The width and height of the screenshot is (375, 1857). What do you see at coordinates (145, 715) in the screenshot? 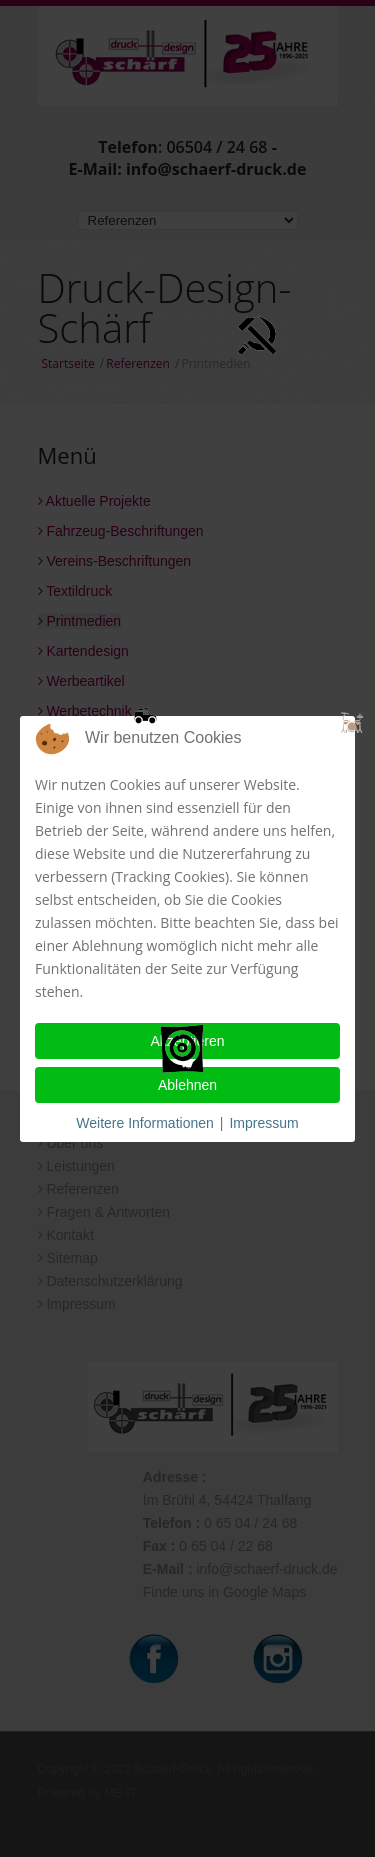
I see `select jeep or off-road vehicle` at bounding box center [145, 715].